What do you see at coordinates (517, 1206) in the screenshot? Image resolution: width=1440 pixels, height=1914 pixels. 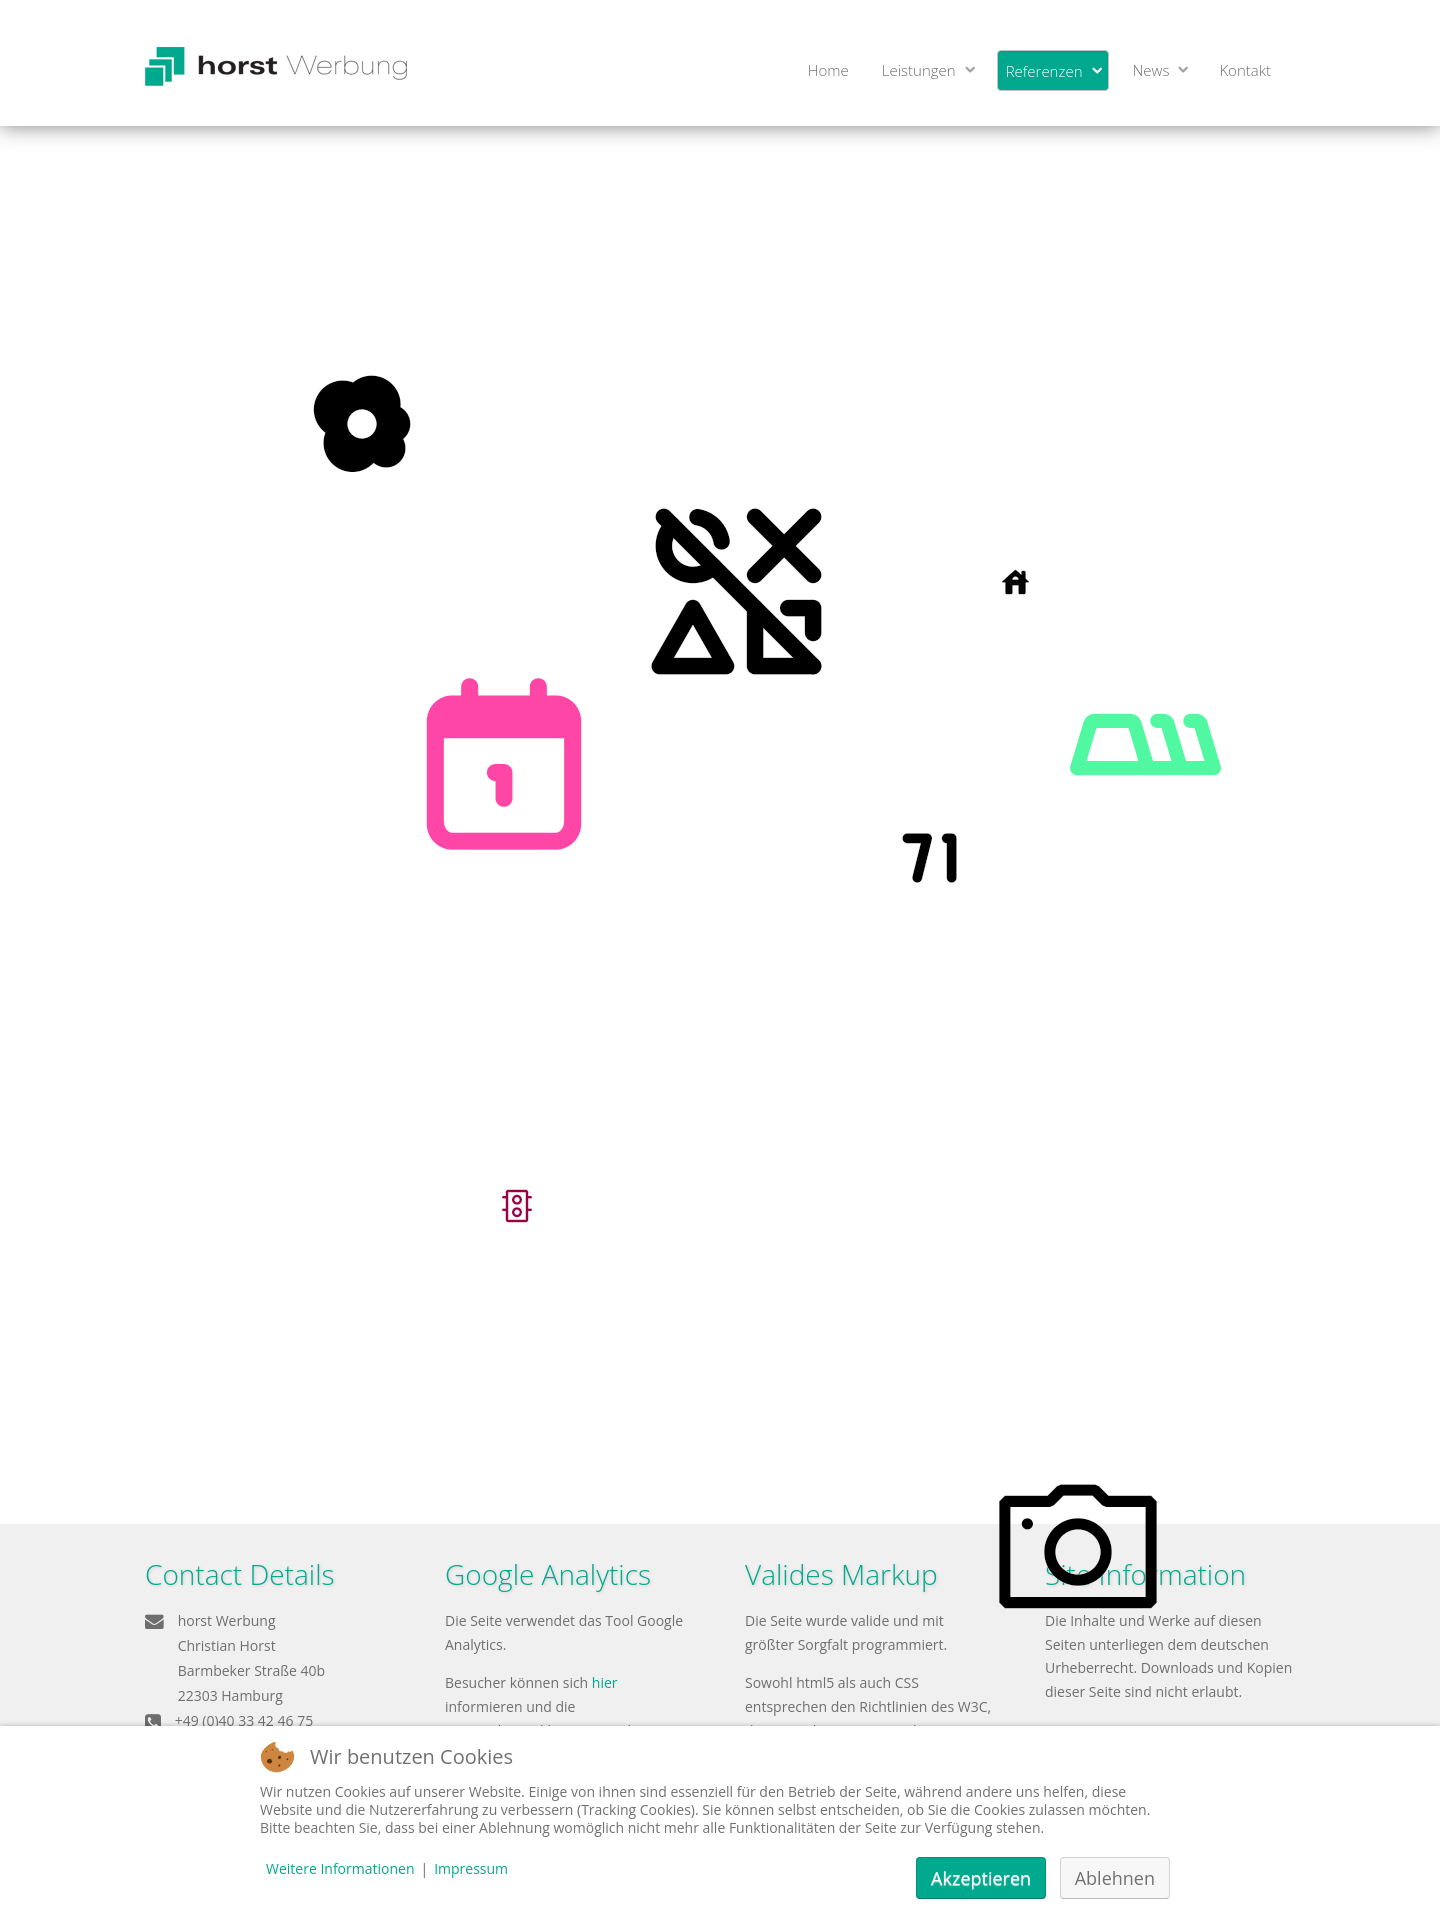 I see `view traffic conditions` at bounding box center [517, 1206].